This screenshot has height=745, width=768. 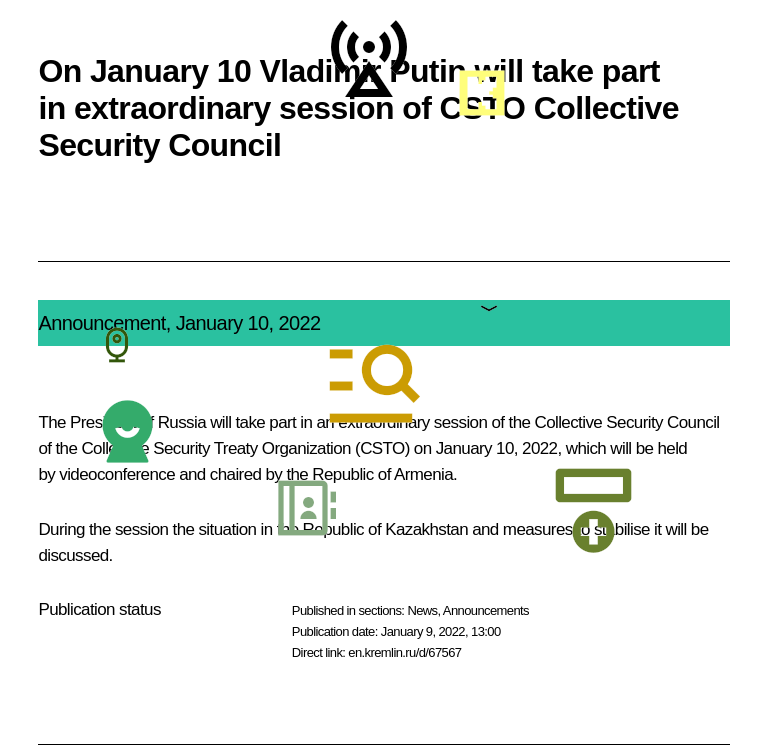 I want to click on open the Kick streaming platform, so click(x=482, y=93).